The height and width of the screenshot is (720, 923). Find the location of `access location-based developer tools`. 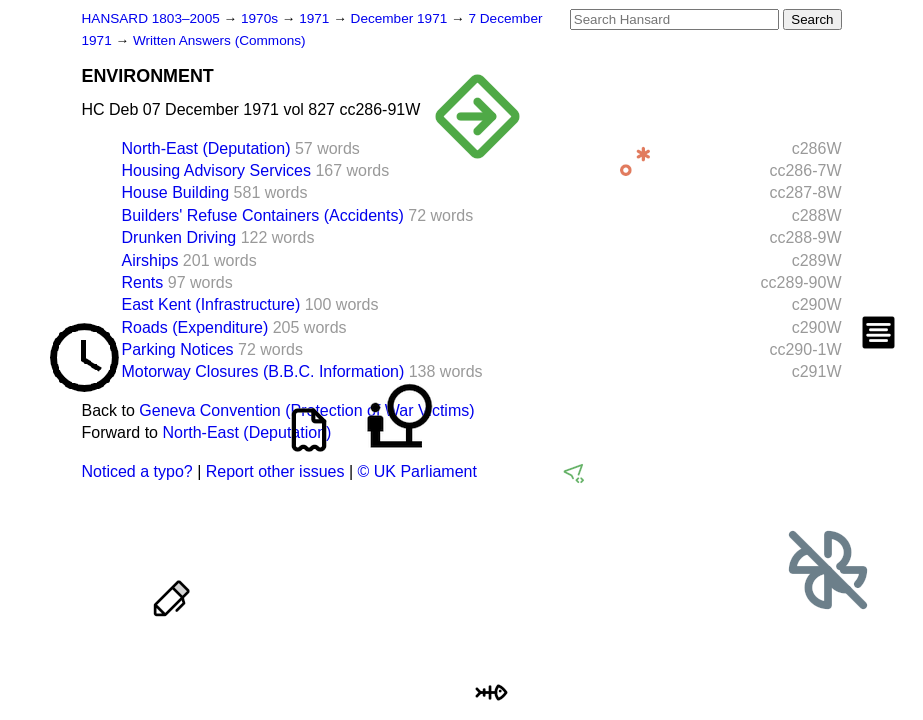

access location-based developer tools is located at coordinates (573, 473).